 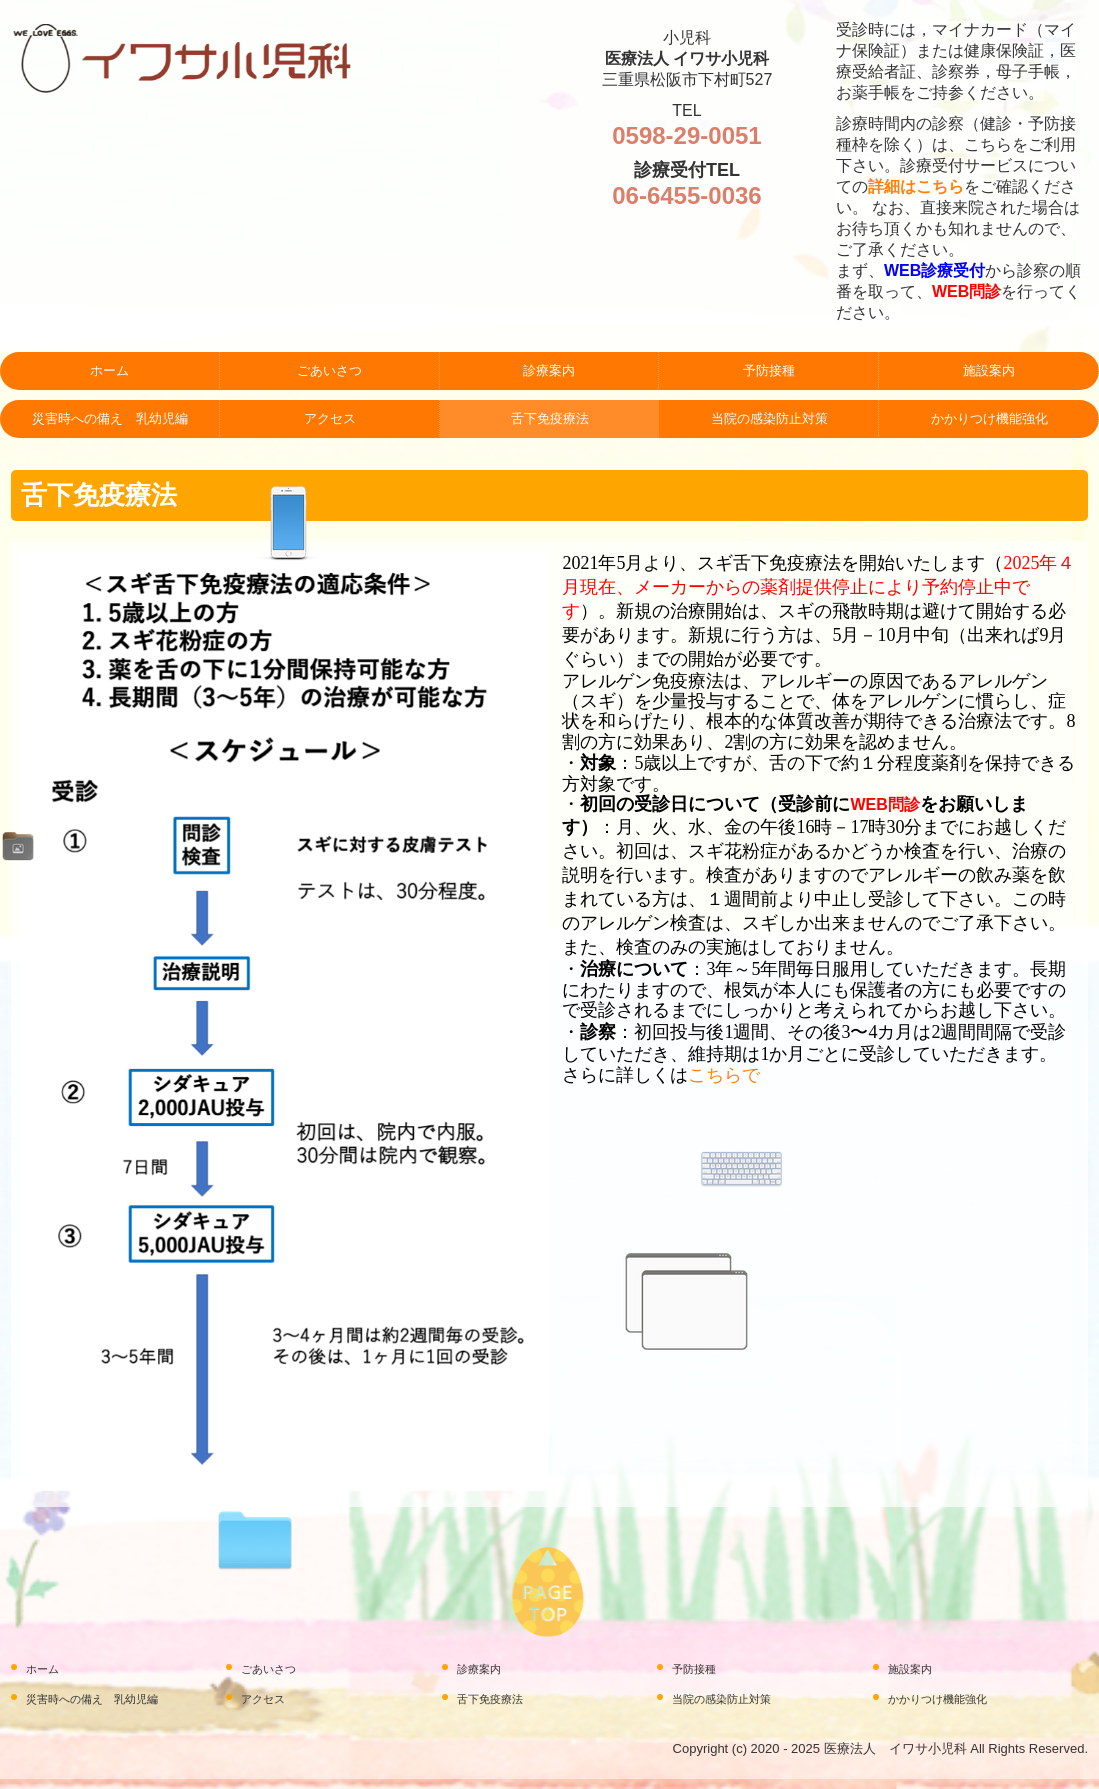 What do you see at coordinates (741, 1168) in the screenshot?
I see `connect a bluetooth keyboard` at bounding box center [741, 1168].